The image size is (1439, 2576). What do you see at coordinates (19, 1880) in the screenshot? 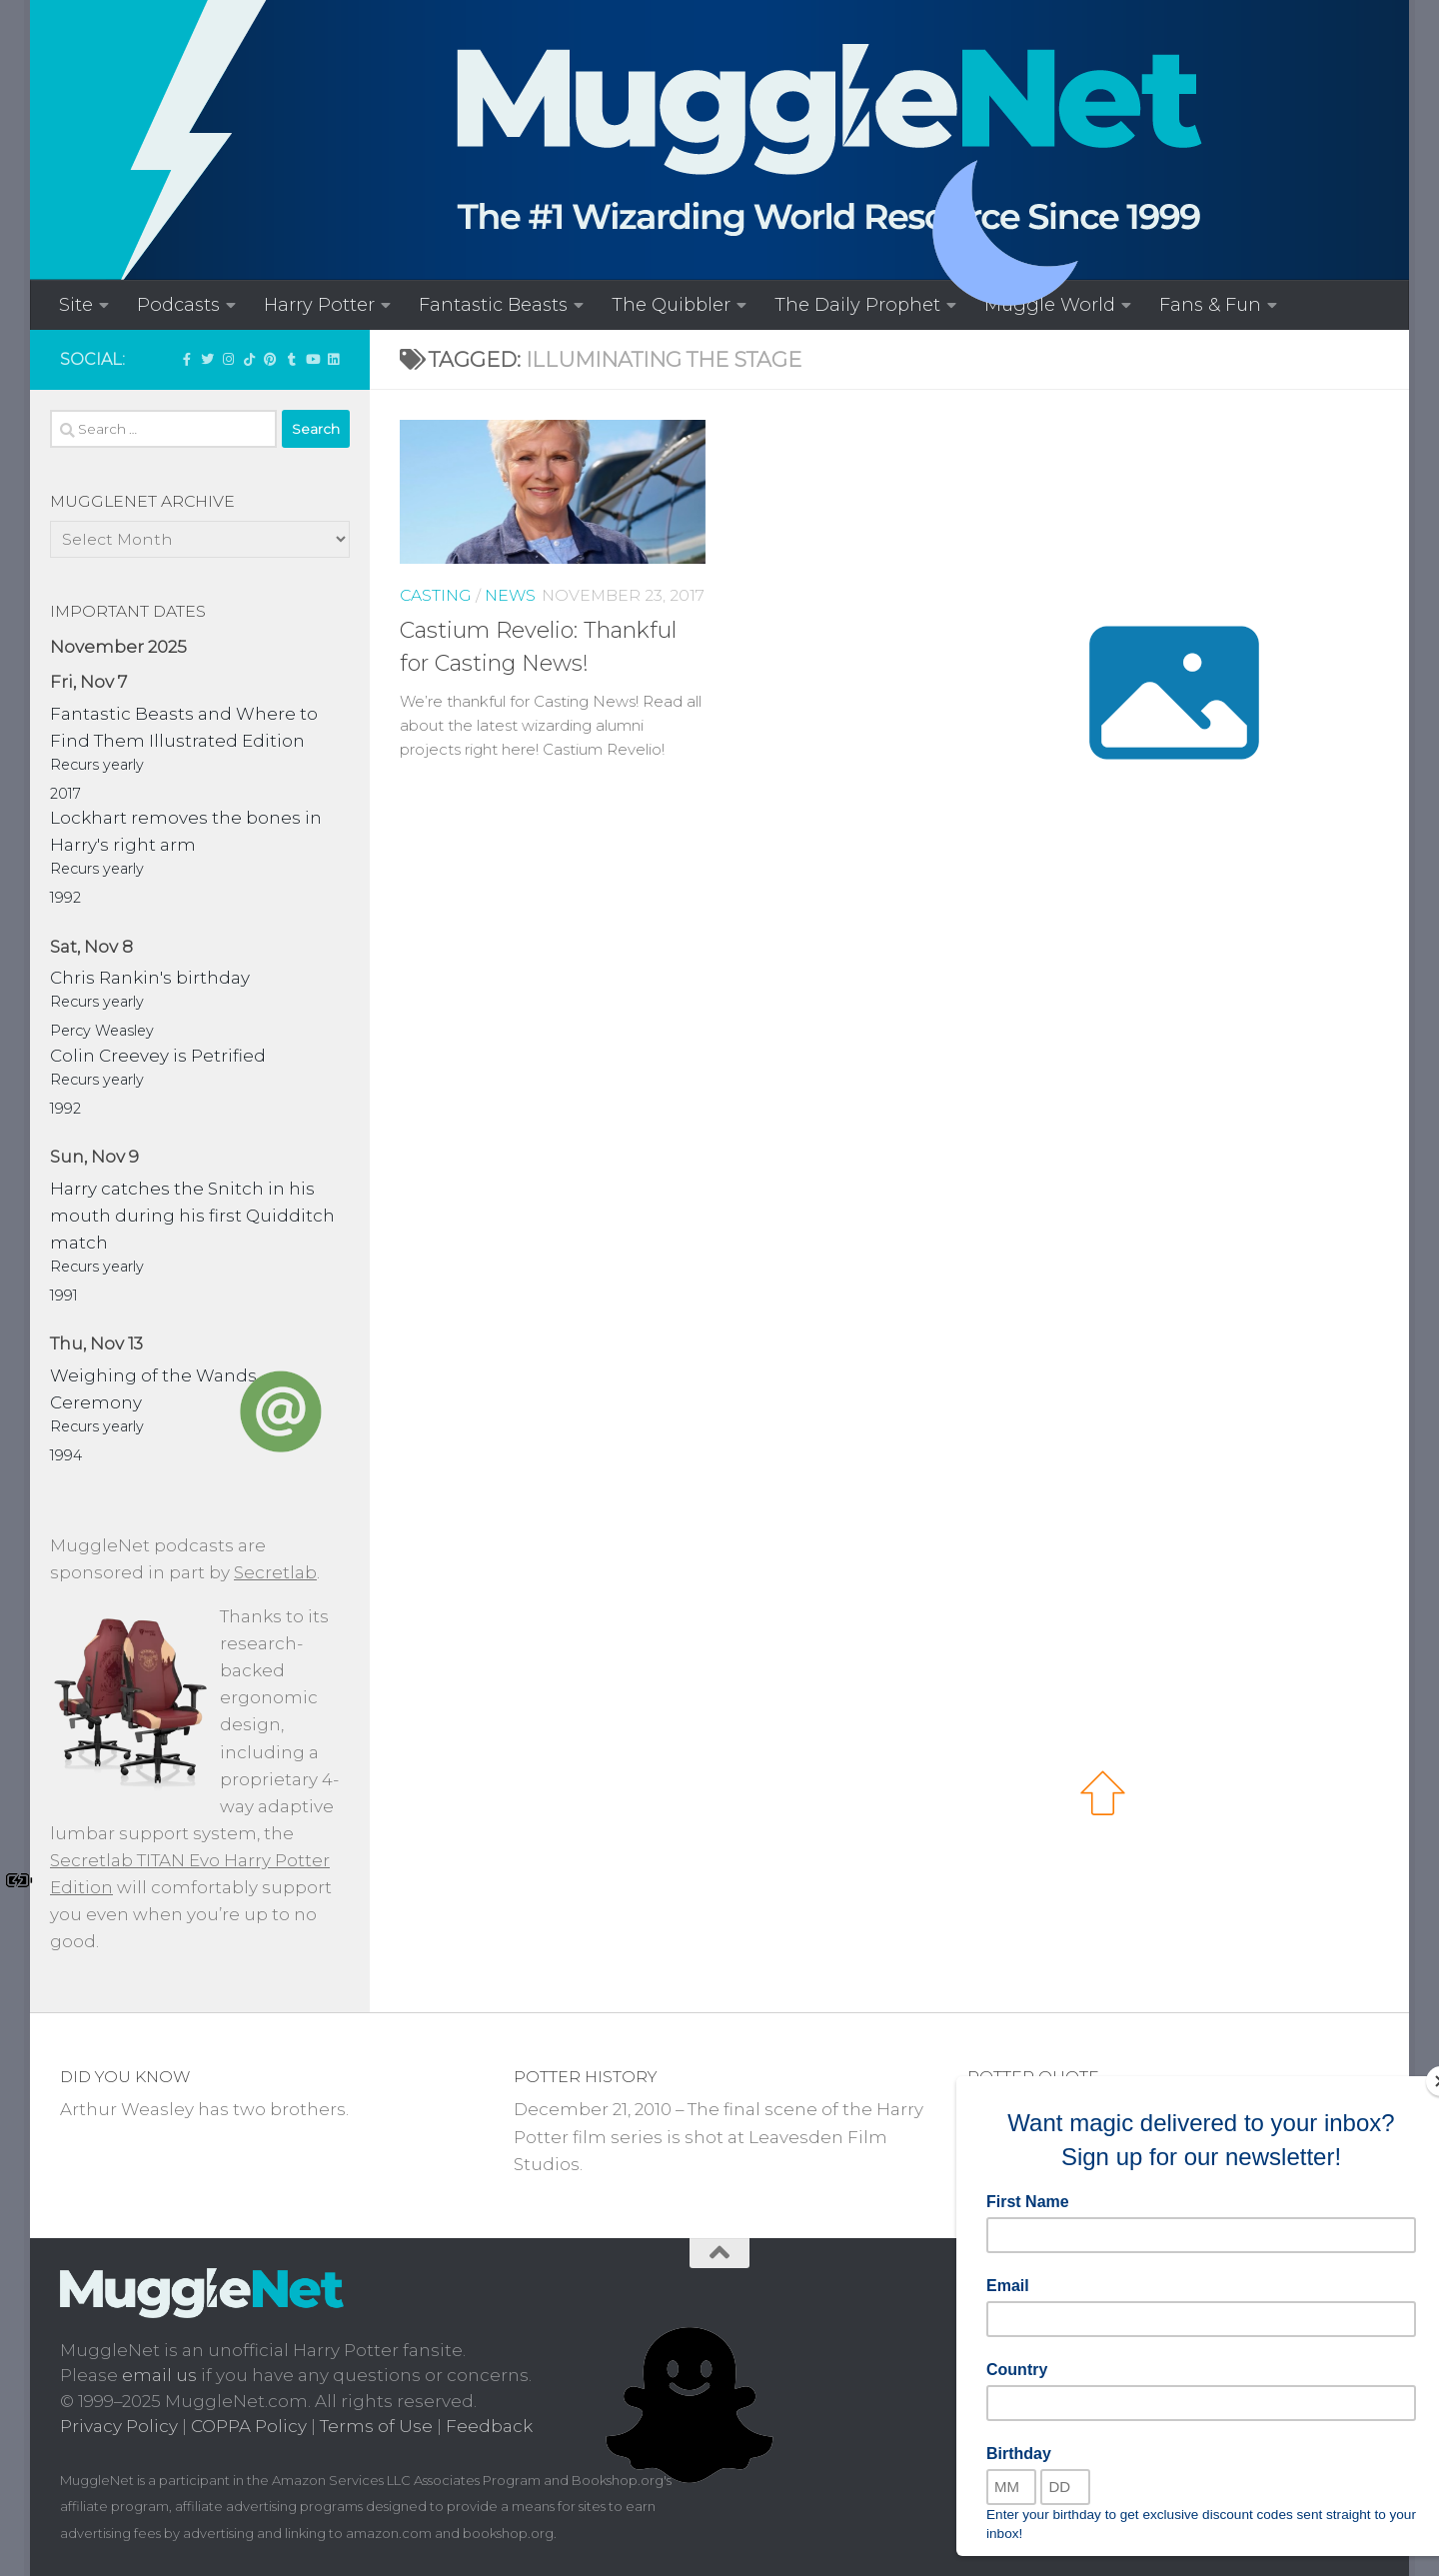
I see `indicates device is currently charging` at bounding box center [19, 1880].